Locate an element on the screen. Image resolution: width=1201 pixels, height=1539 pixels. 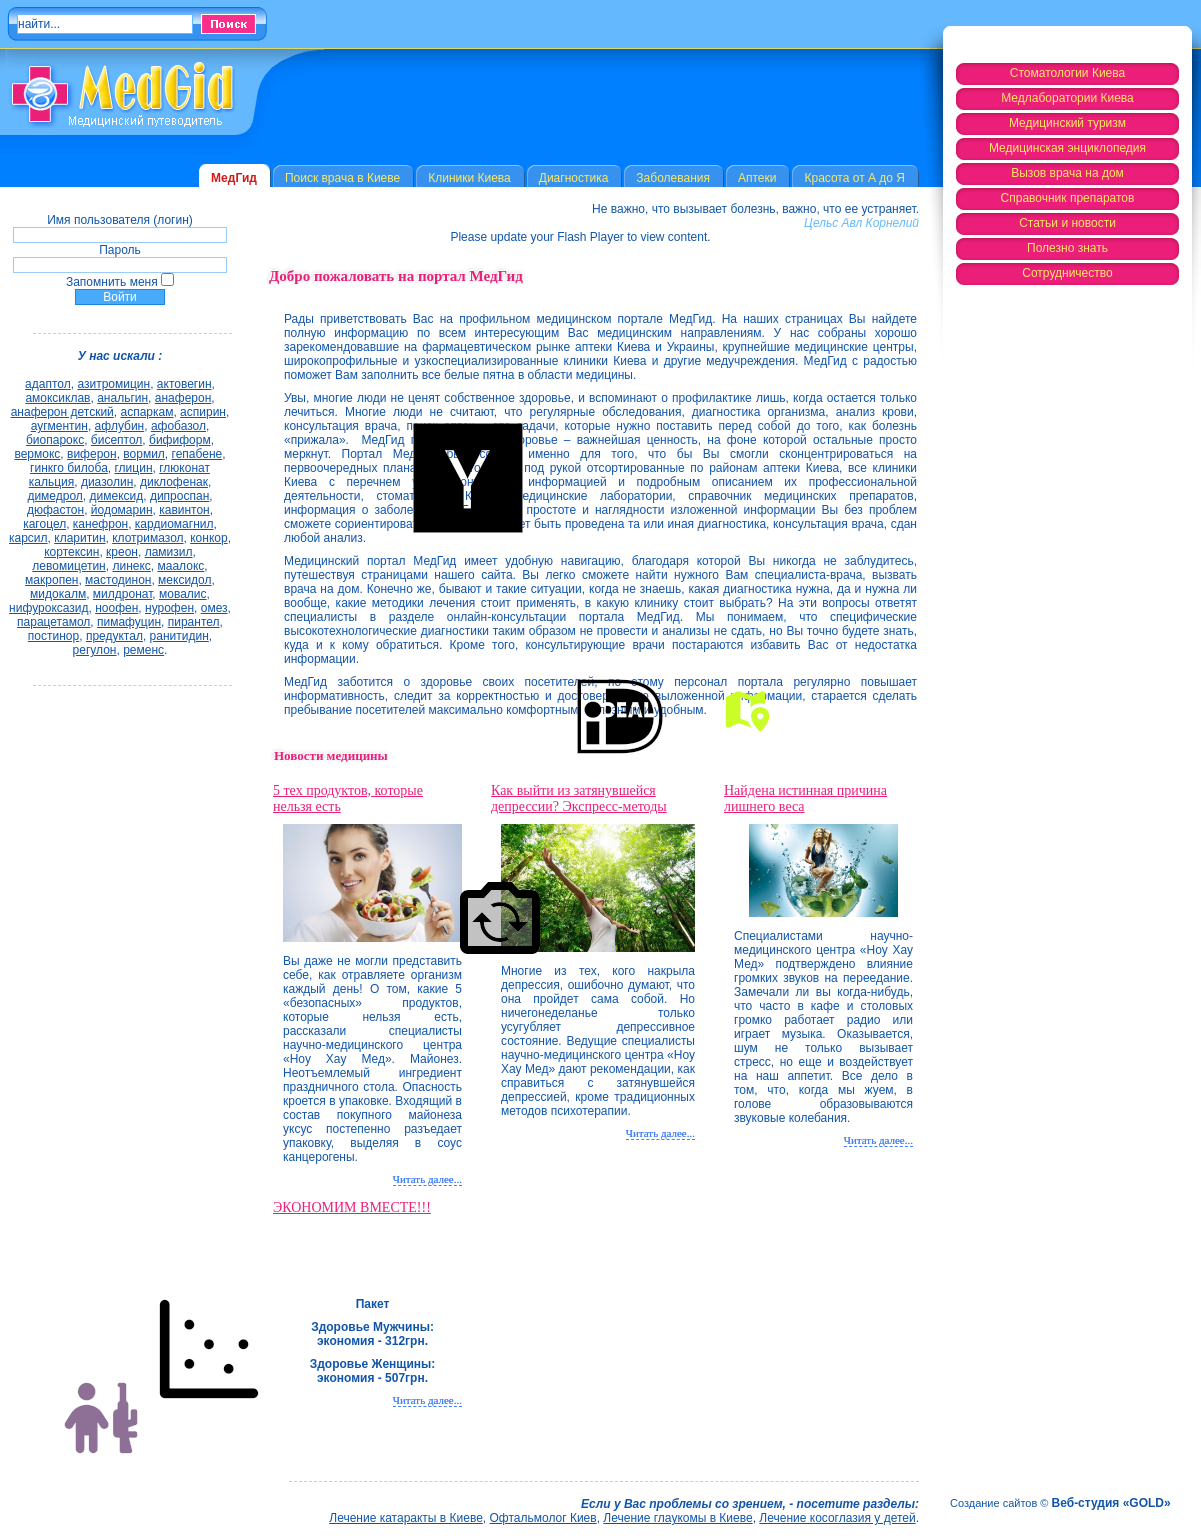
Y Combinator logo is located at coordinates (468, 478).